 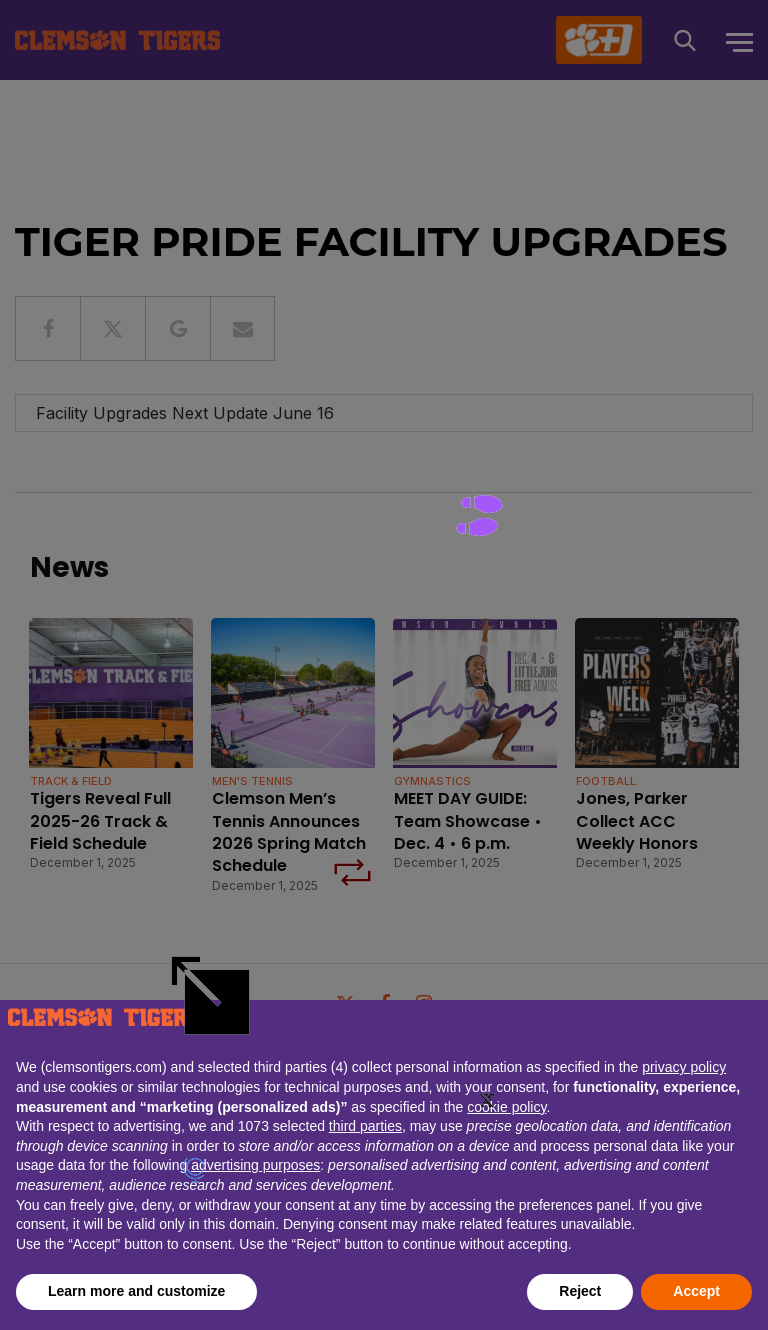 I want to click on enable repeat mode for media playback, so click(x=352, y=872).